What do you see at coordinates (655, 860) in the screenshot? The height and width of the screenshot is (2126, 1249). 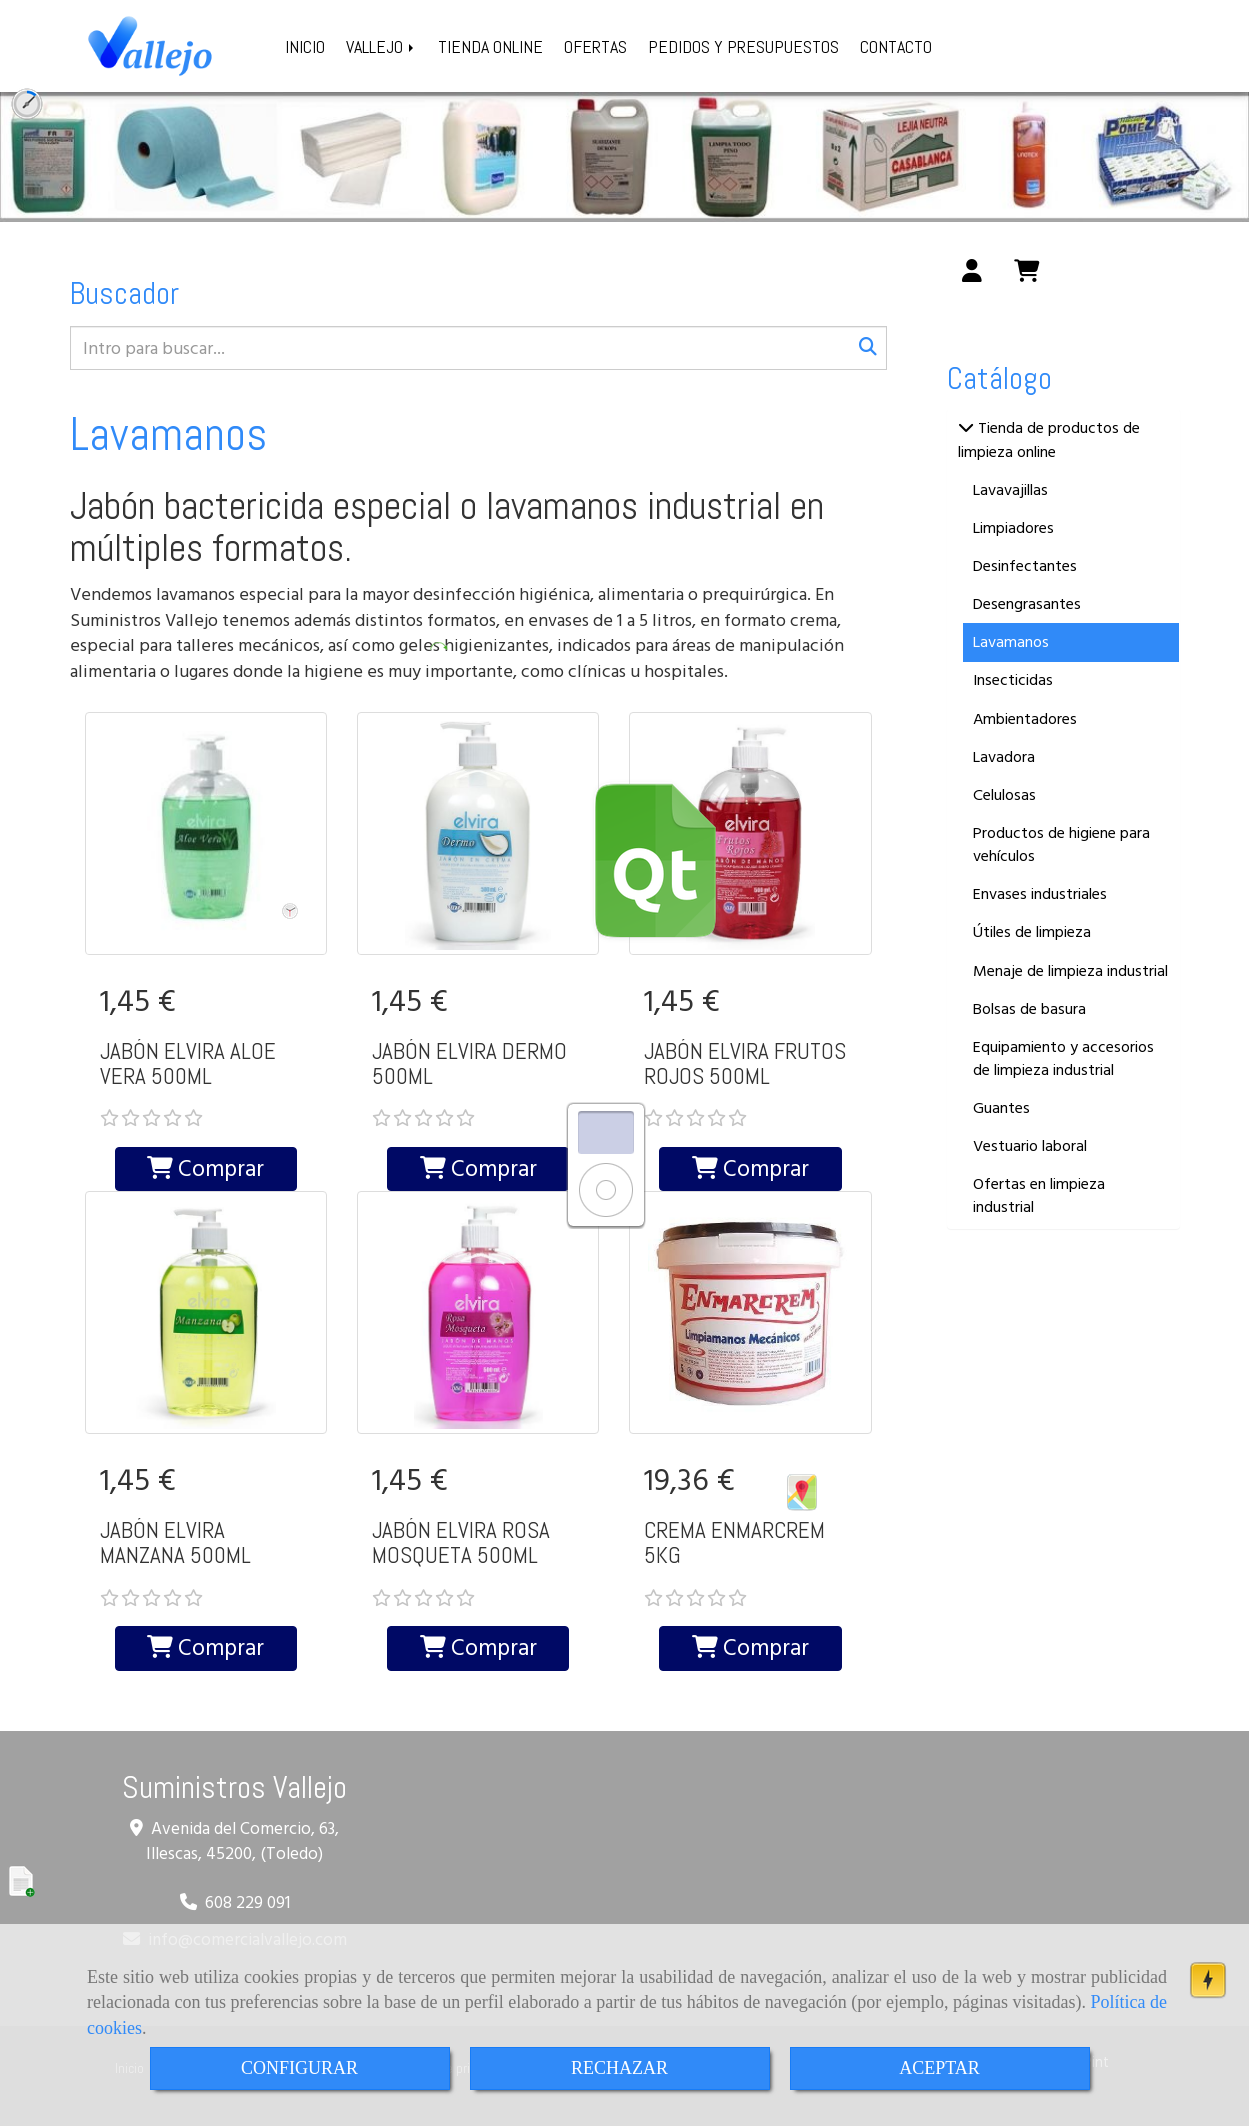 I see `a QML source code file` at bounding box center [655, 860].